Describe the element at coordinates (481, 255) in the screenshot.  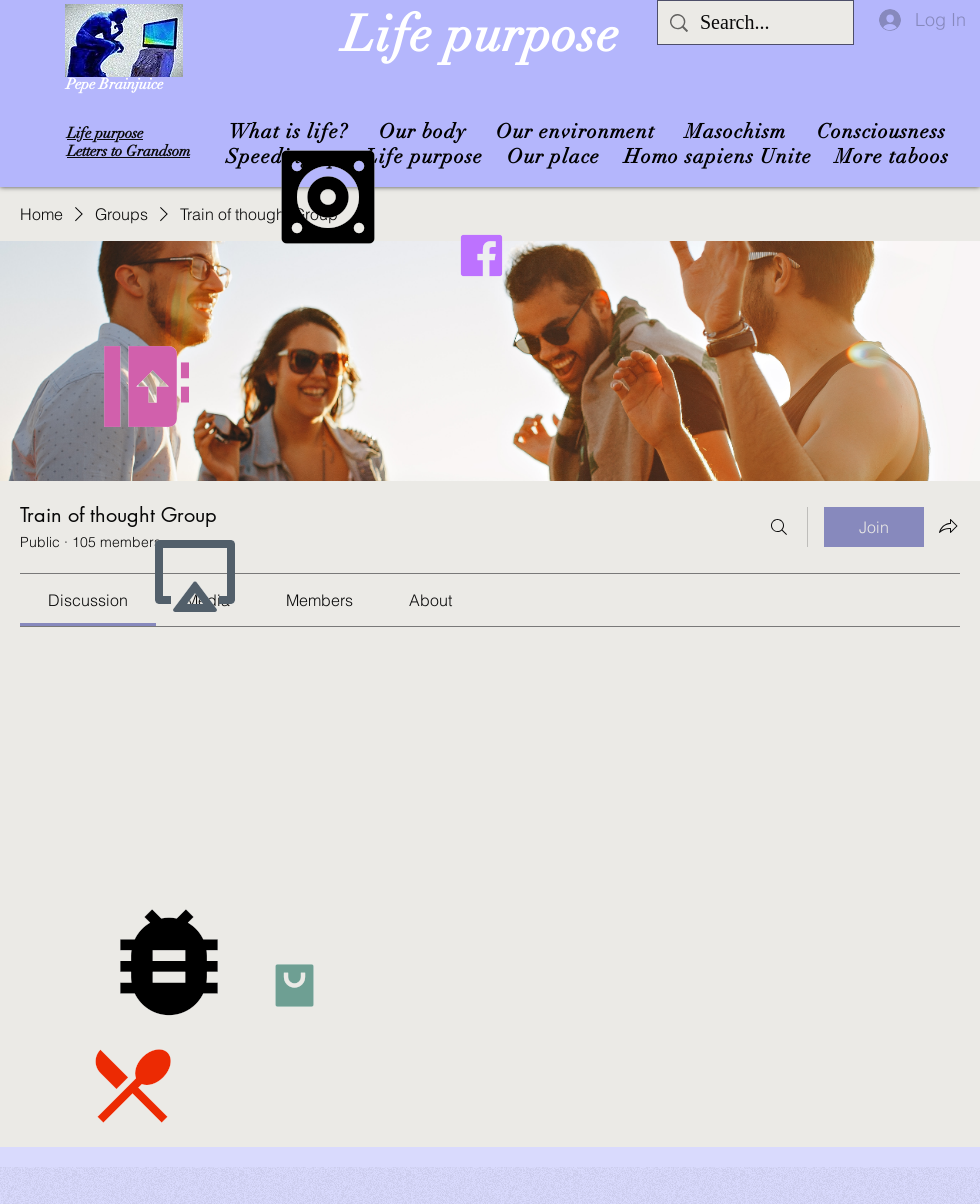
I see `open facebook app` at that location.